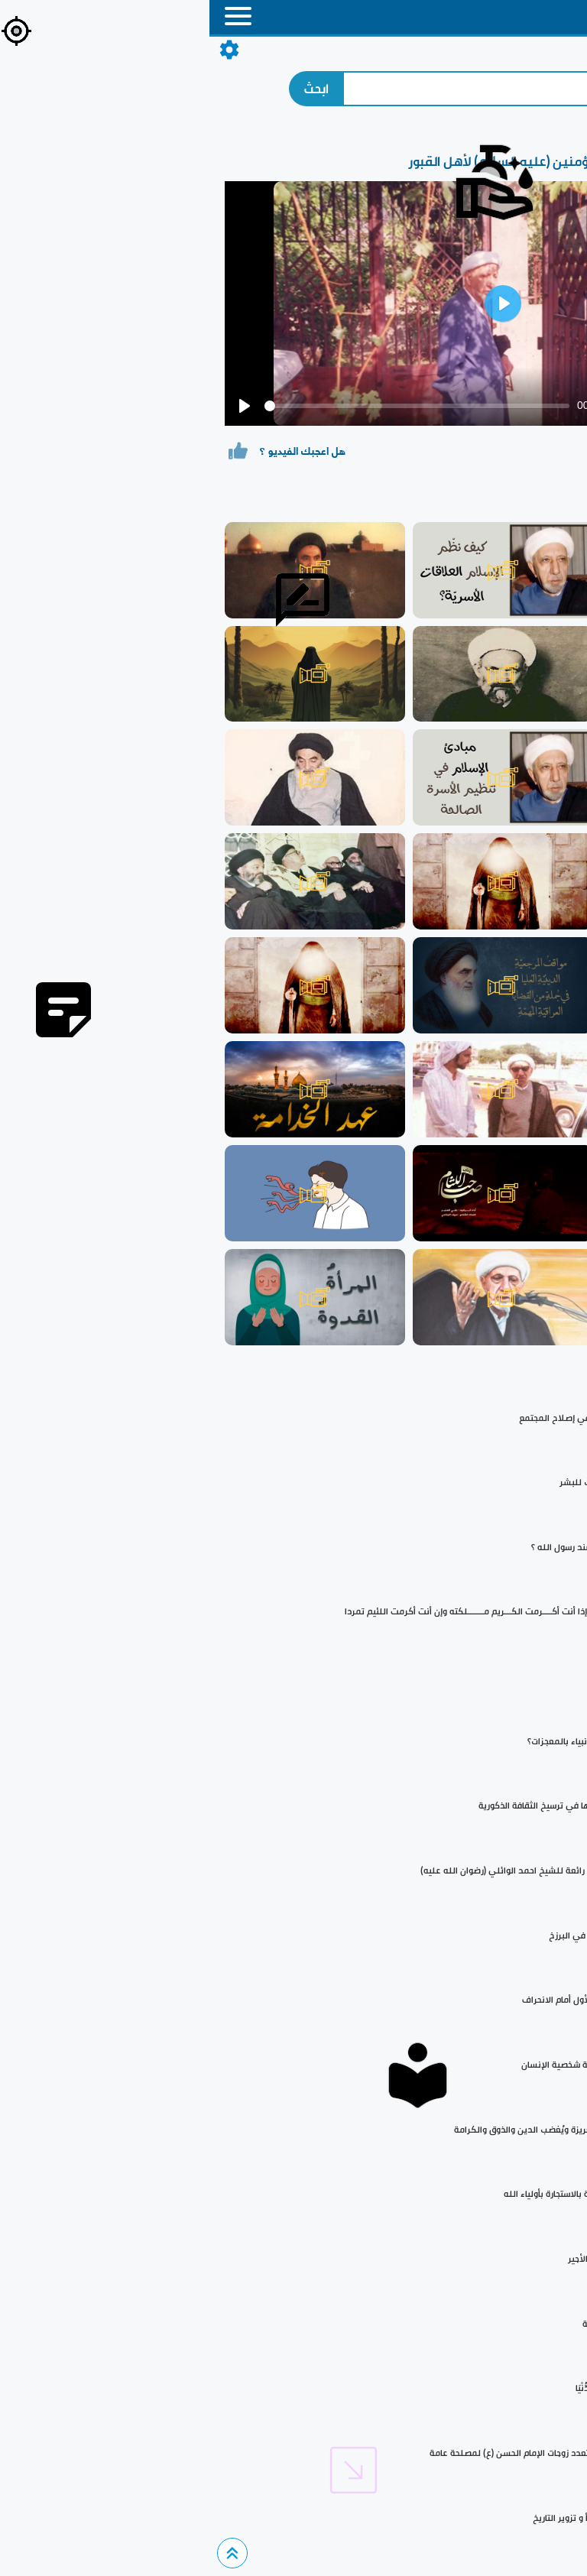  Describe the element at coordinates (16, 31) in the screenshot. I see `center map on your current location` at that location.